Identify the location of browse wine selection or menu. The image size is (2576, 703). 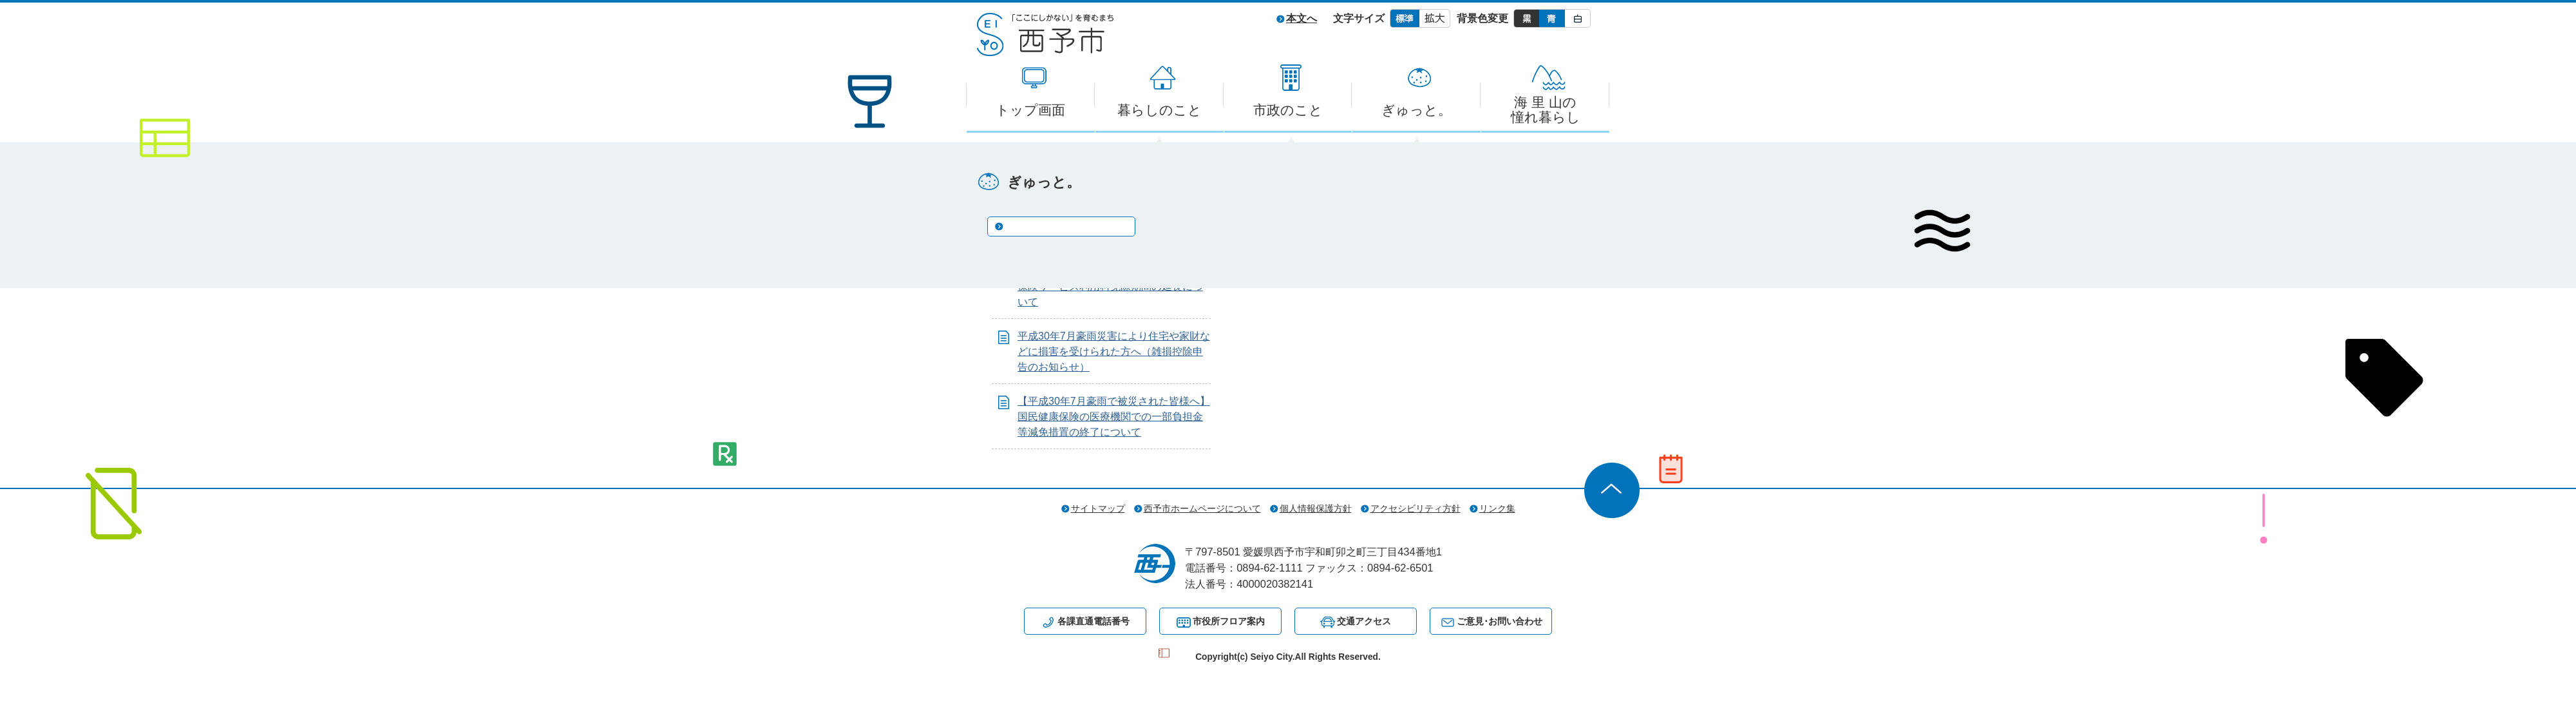
(869, 101).